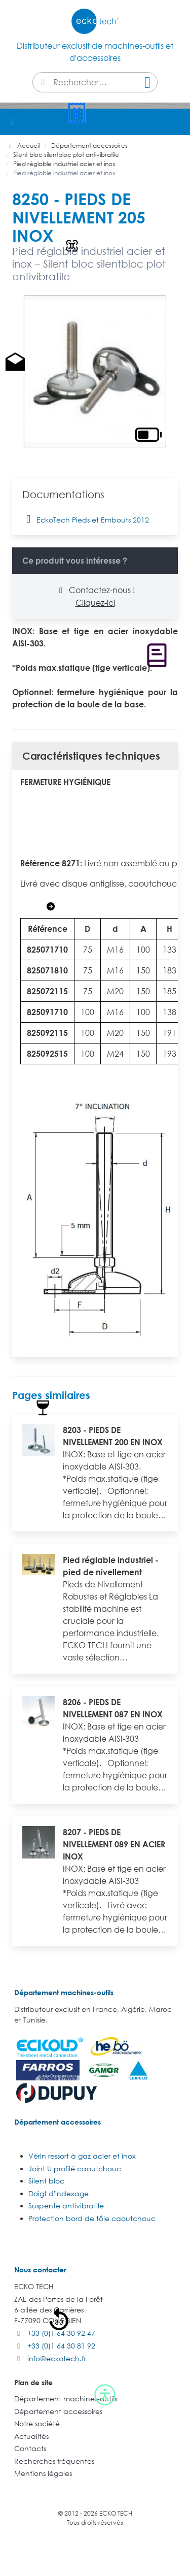  Describe the element at coordinates (157, 655) in the screenshot. I see `open a book or reading view` at that location.